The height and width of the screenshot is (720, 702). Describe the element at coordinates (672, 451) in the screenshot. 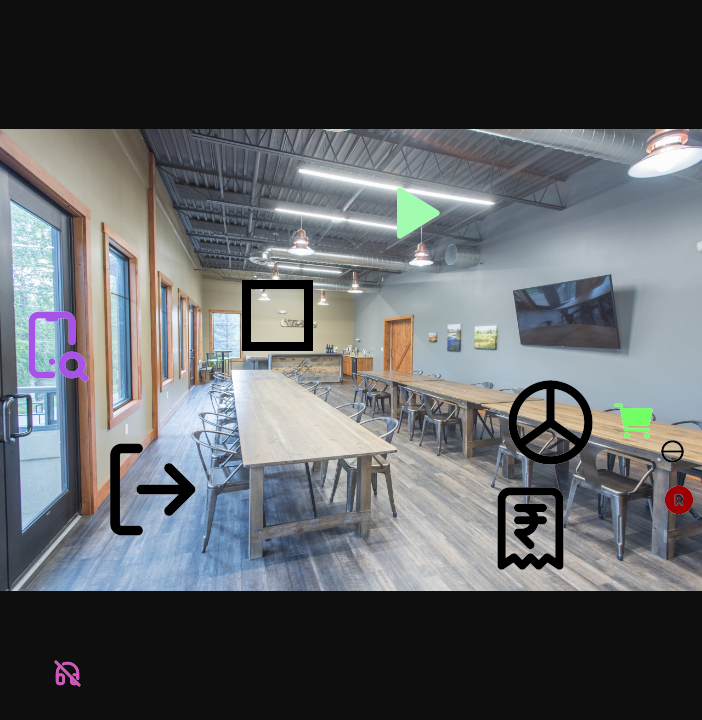

I see `toggle between light and dark mode` at that location.